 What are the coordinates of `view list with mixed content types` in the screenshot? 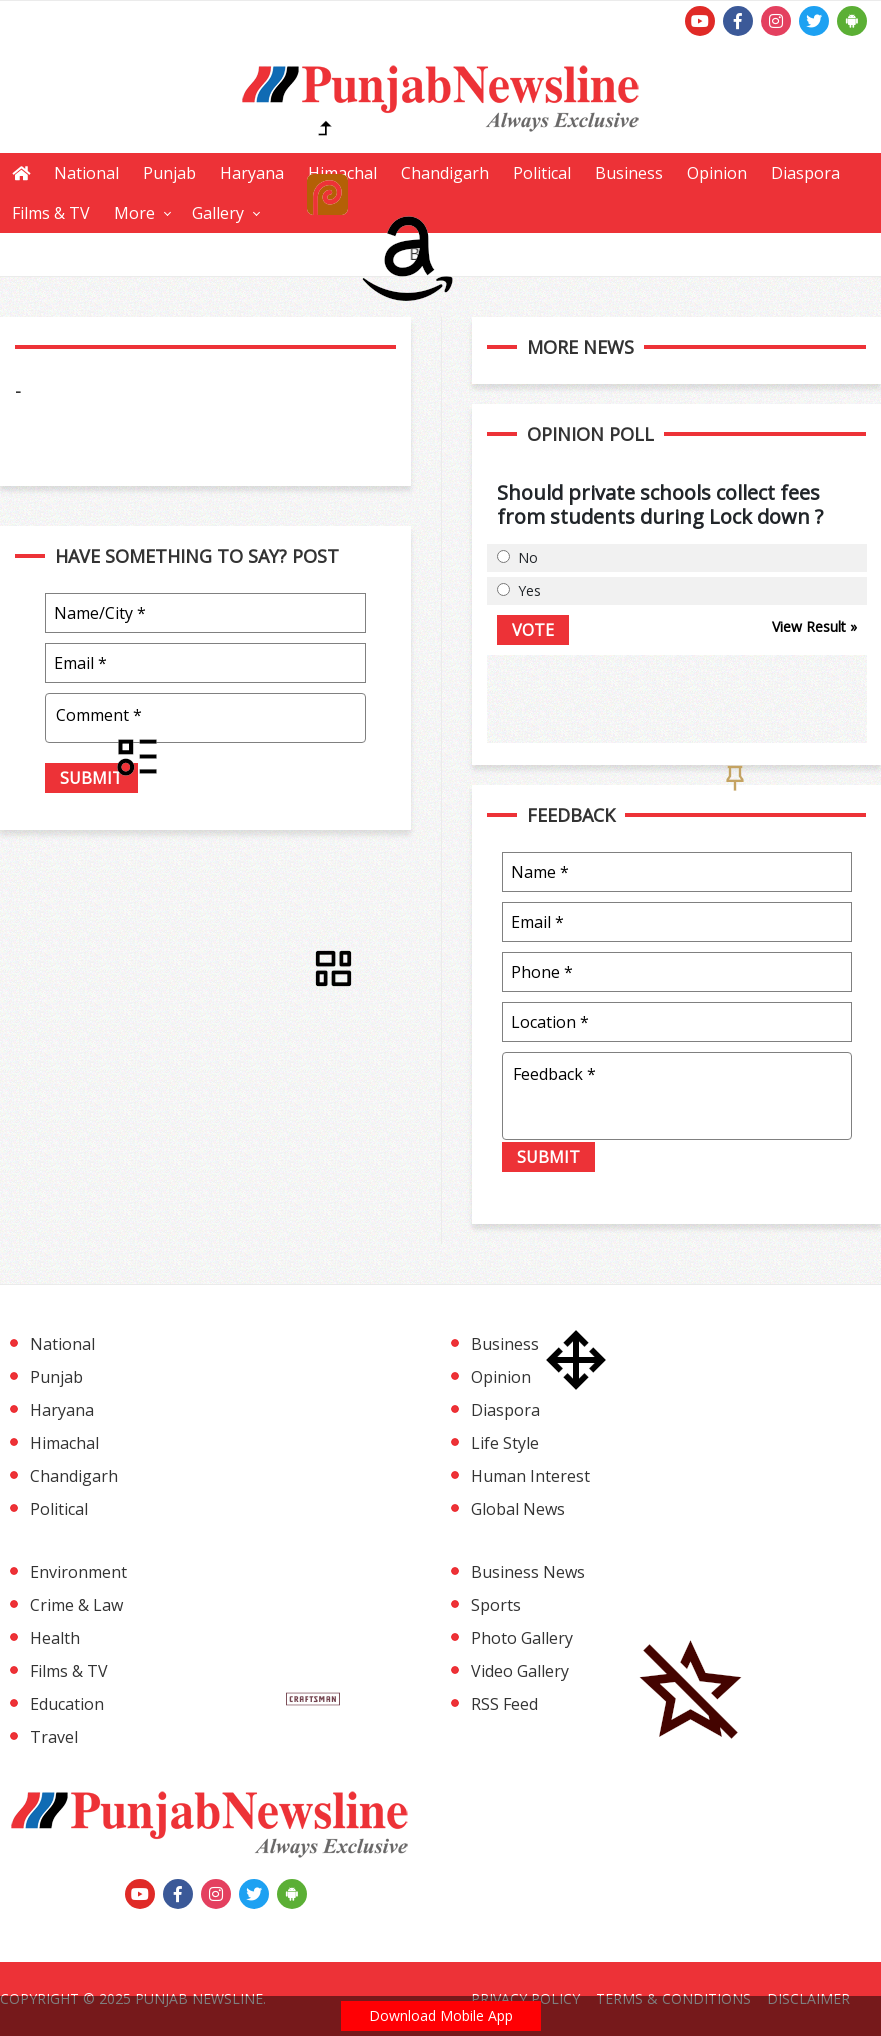 It's located at (137, 756).